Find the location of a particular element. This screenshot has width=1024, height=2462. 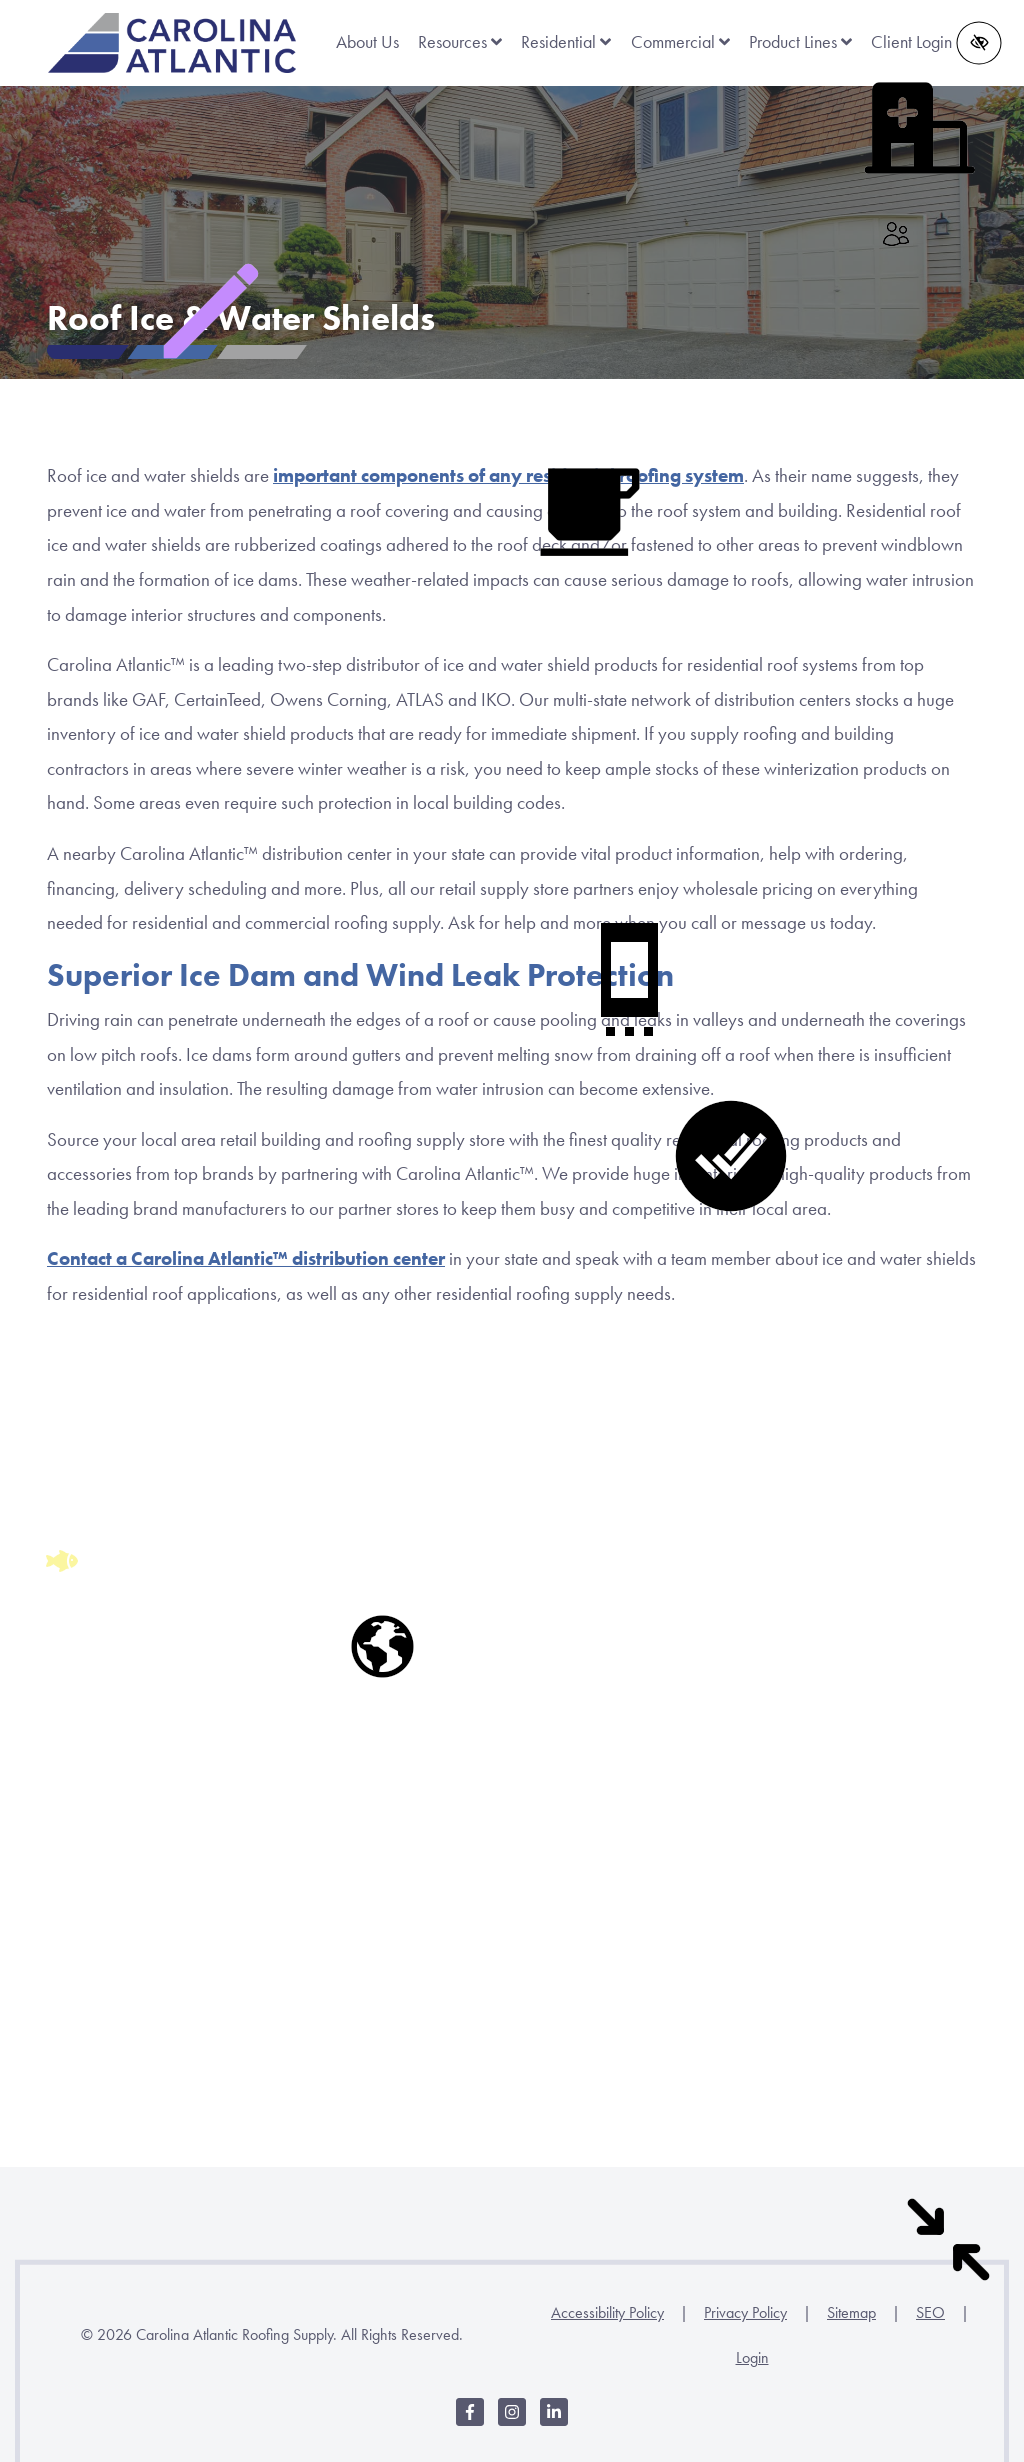

find nearby coffee shops or cafes is located at coordinates (590, 514).